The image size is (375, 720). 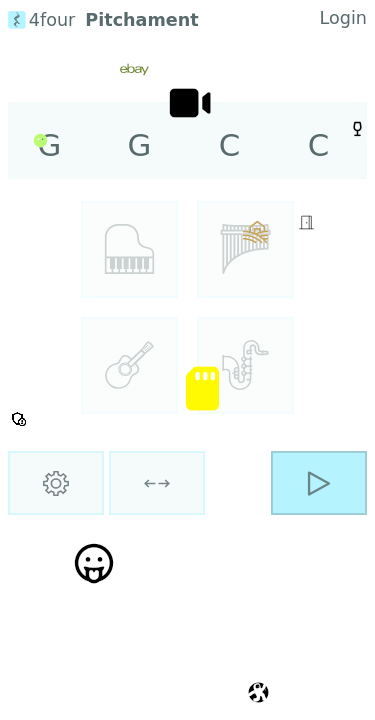 What do you see at coordinates (306, 222) in the screenshot?
I see `log out or exit the application` at bounding box center [306, 222].